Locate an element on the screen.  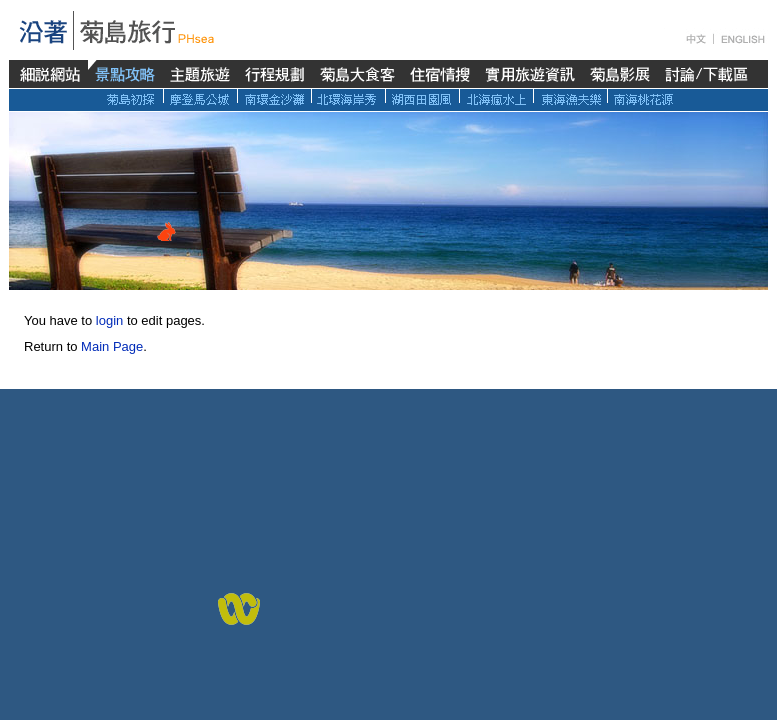
vowpal wabbit machine learning library logo is located at coordinates (166, 231).